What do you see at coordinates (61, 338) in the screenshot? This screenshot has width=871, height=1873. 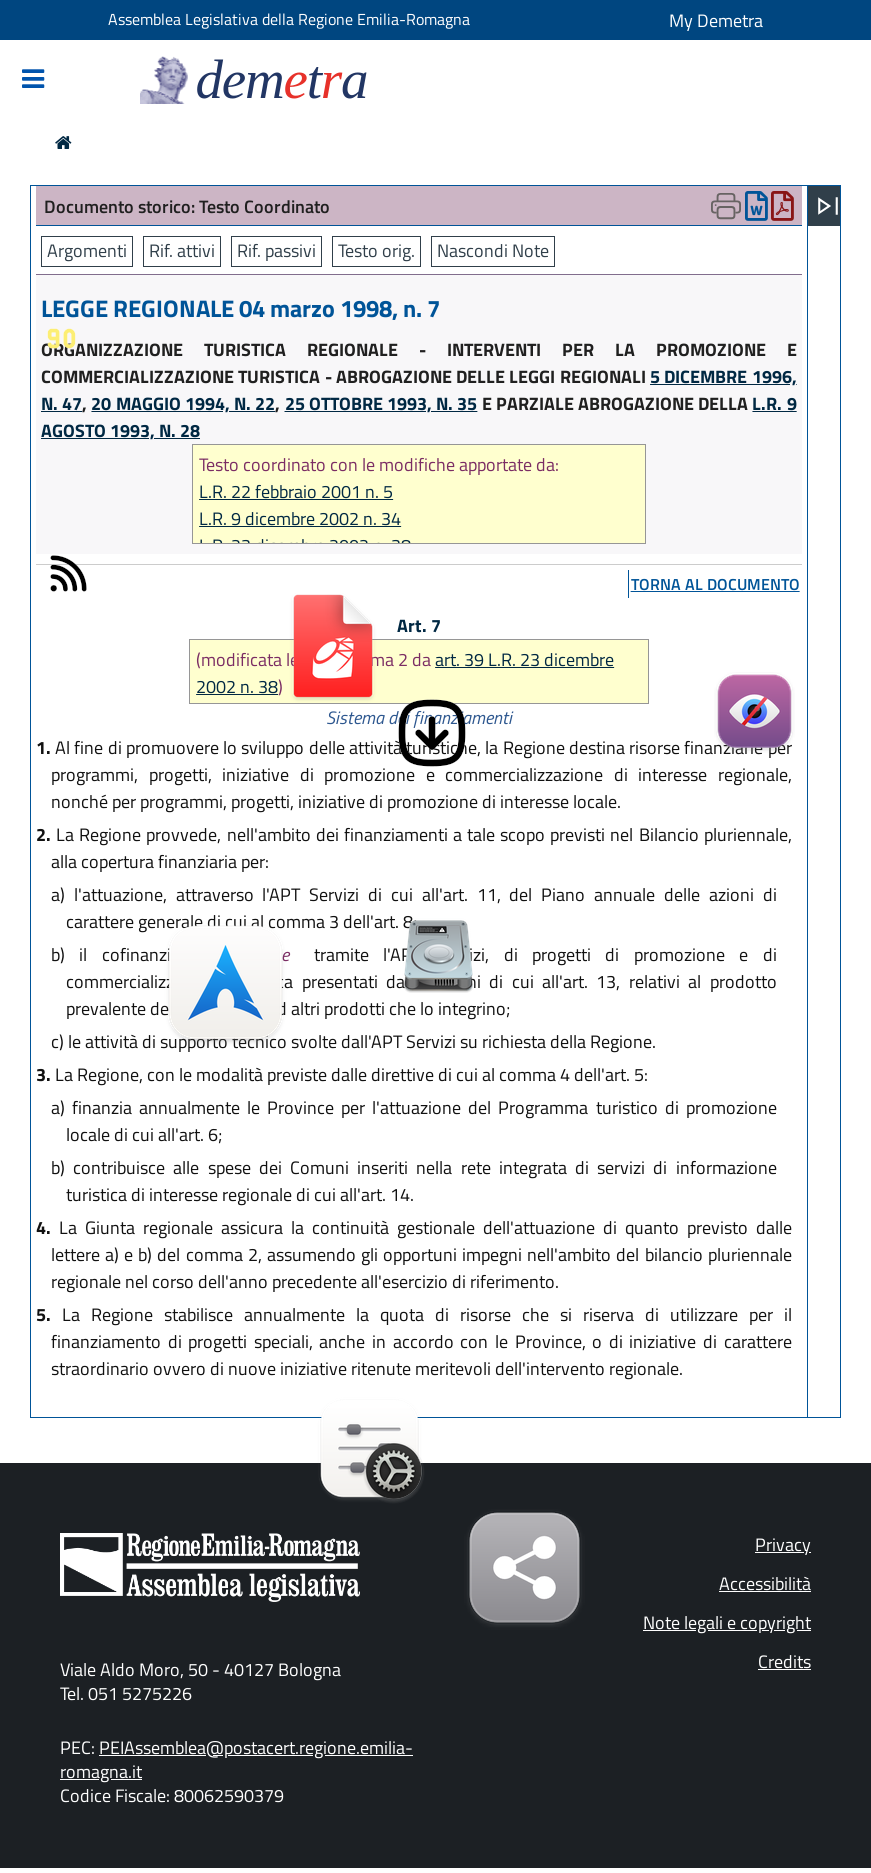 I see `displays the number 90 as a badge or counter` at bounding box center [61, 338].